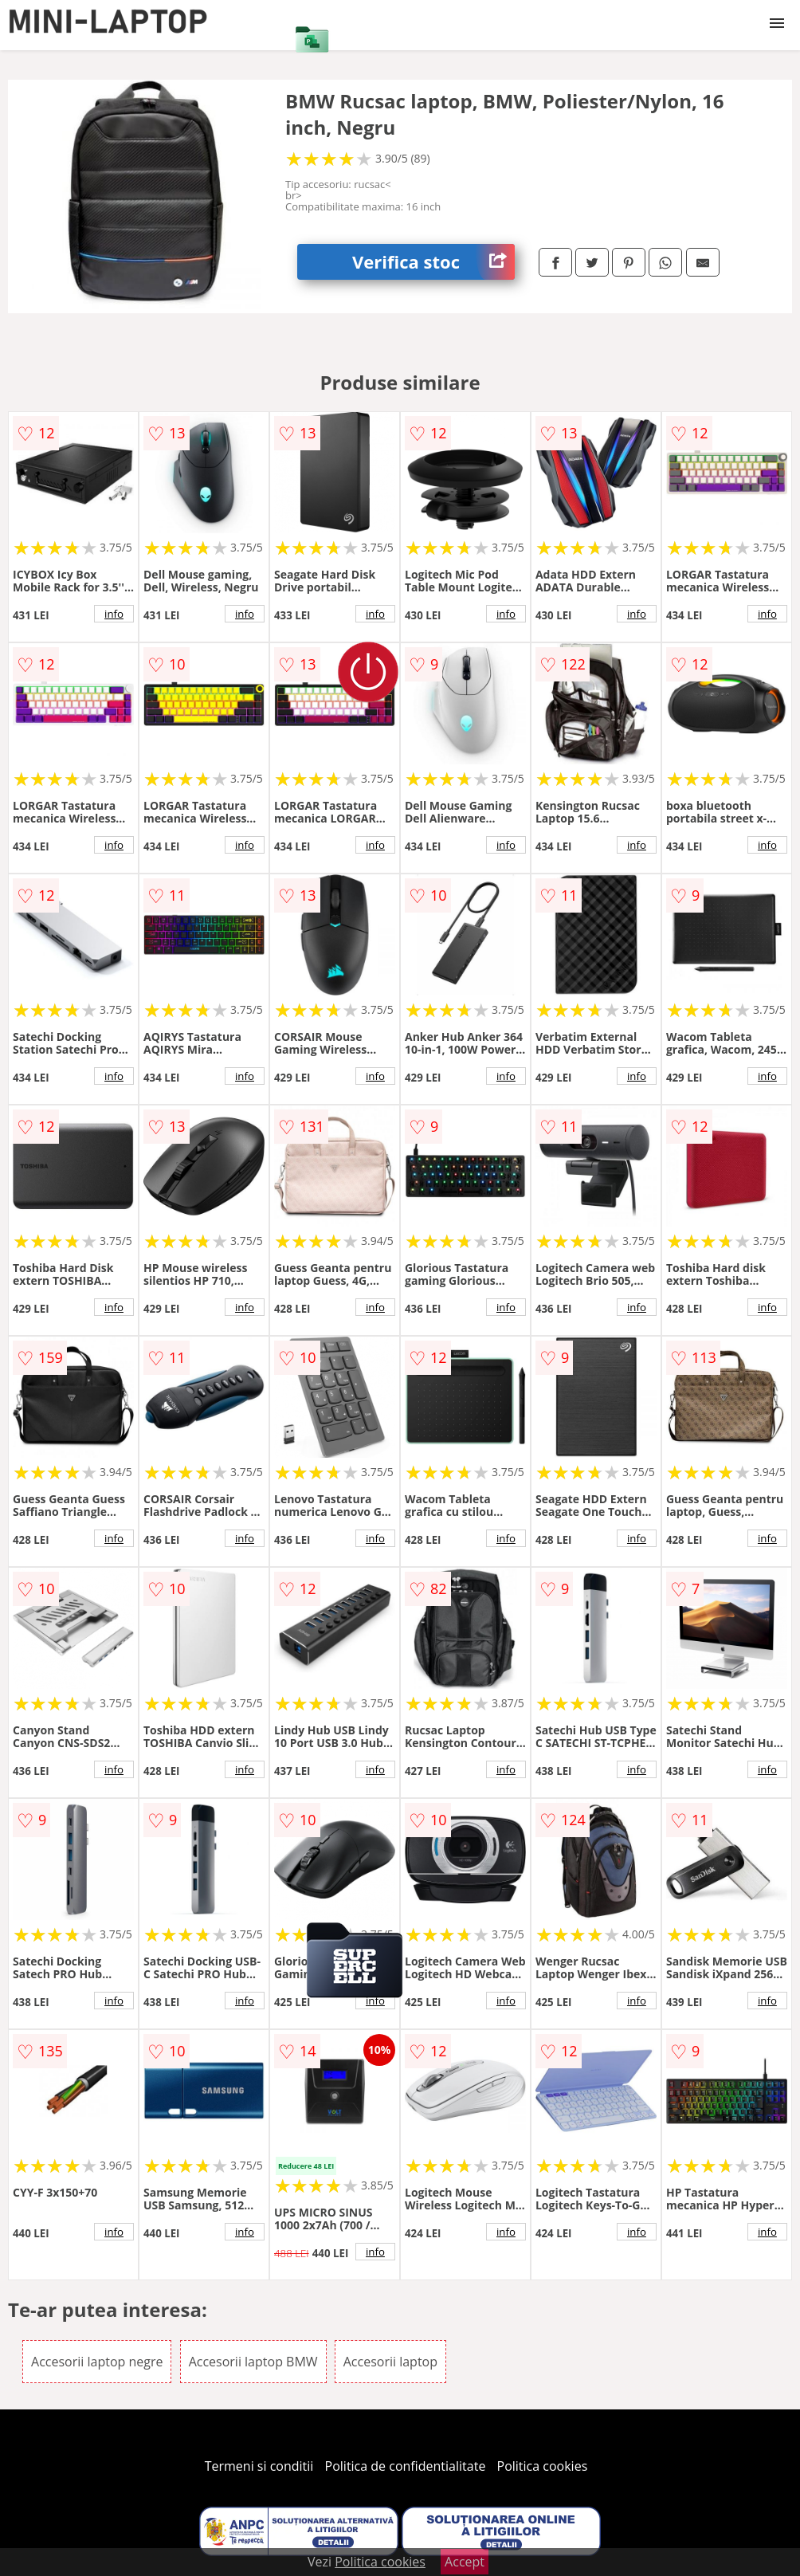 This screenshot has width=800, height=2576. Describe the element at coordinates (368, 672) in the screenshot. I see `shut down or power off the system` at that location.